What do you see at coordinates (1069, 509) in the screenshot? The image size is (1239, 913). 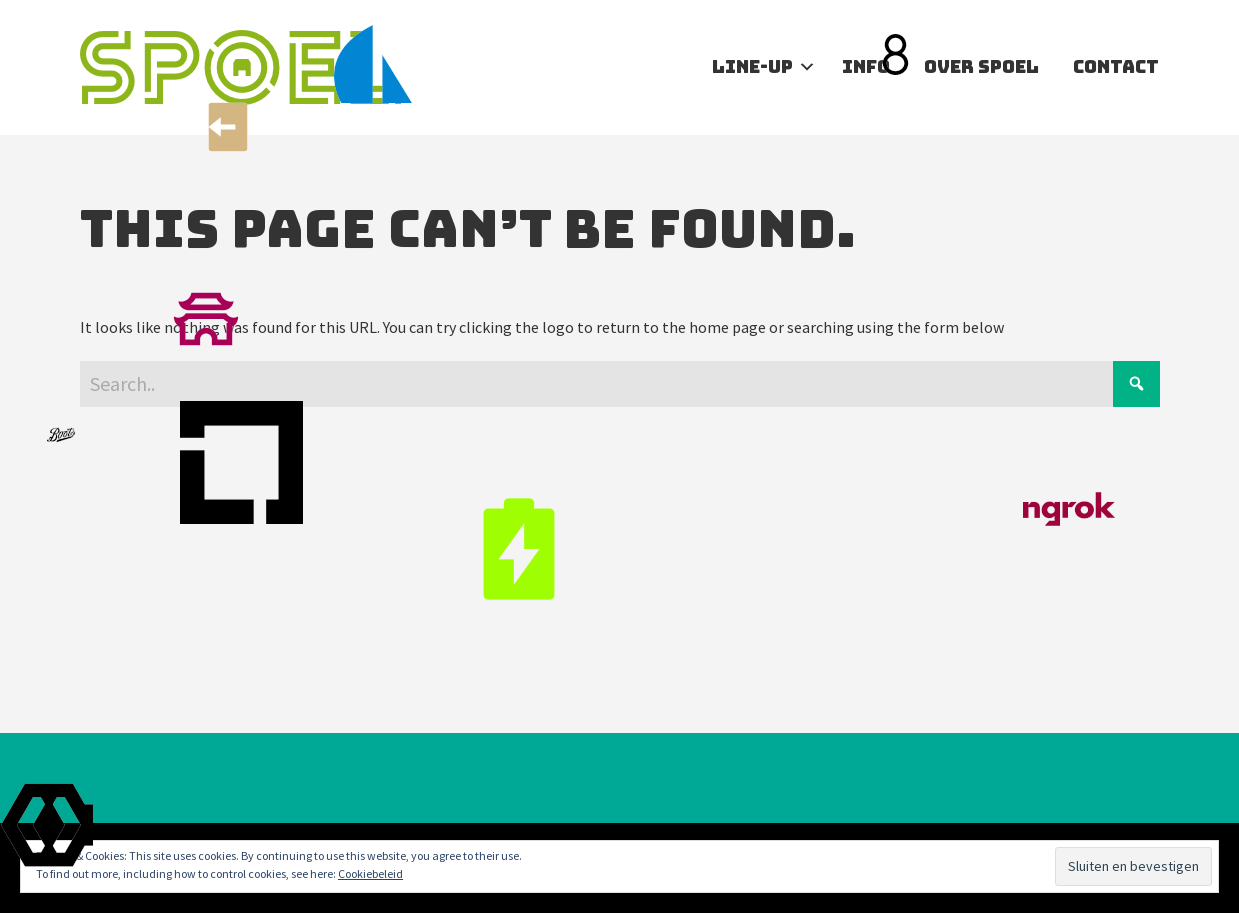 I see `ngrok service integration or connection` at bounding box center [1069, 509].